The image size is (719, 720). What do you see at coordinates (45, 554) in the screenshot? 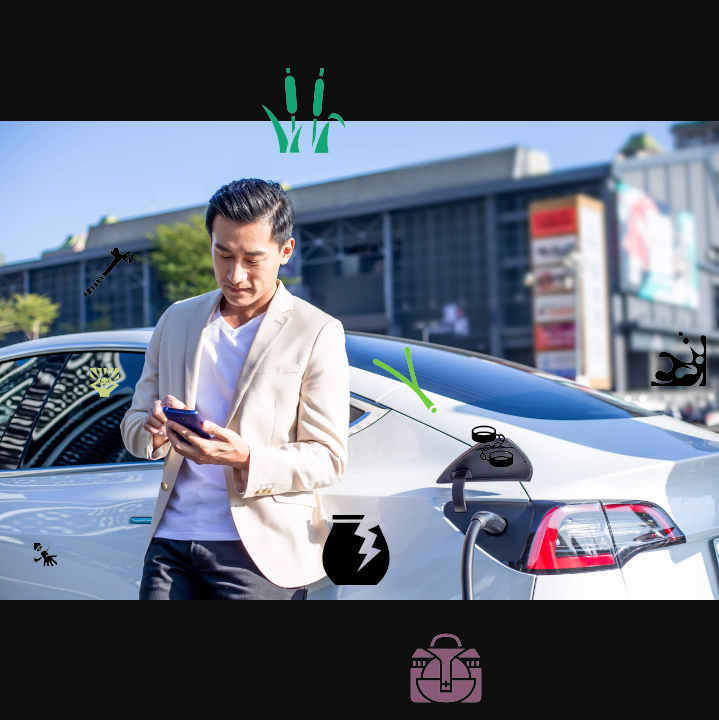
I see `indicates amputation or limb loss in a medical game context` at bounding box center [45, 554].